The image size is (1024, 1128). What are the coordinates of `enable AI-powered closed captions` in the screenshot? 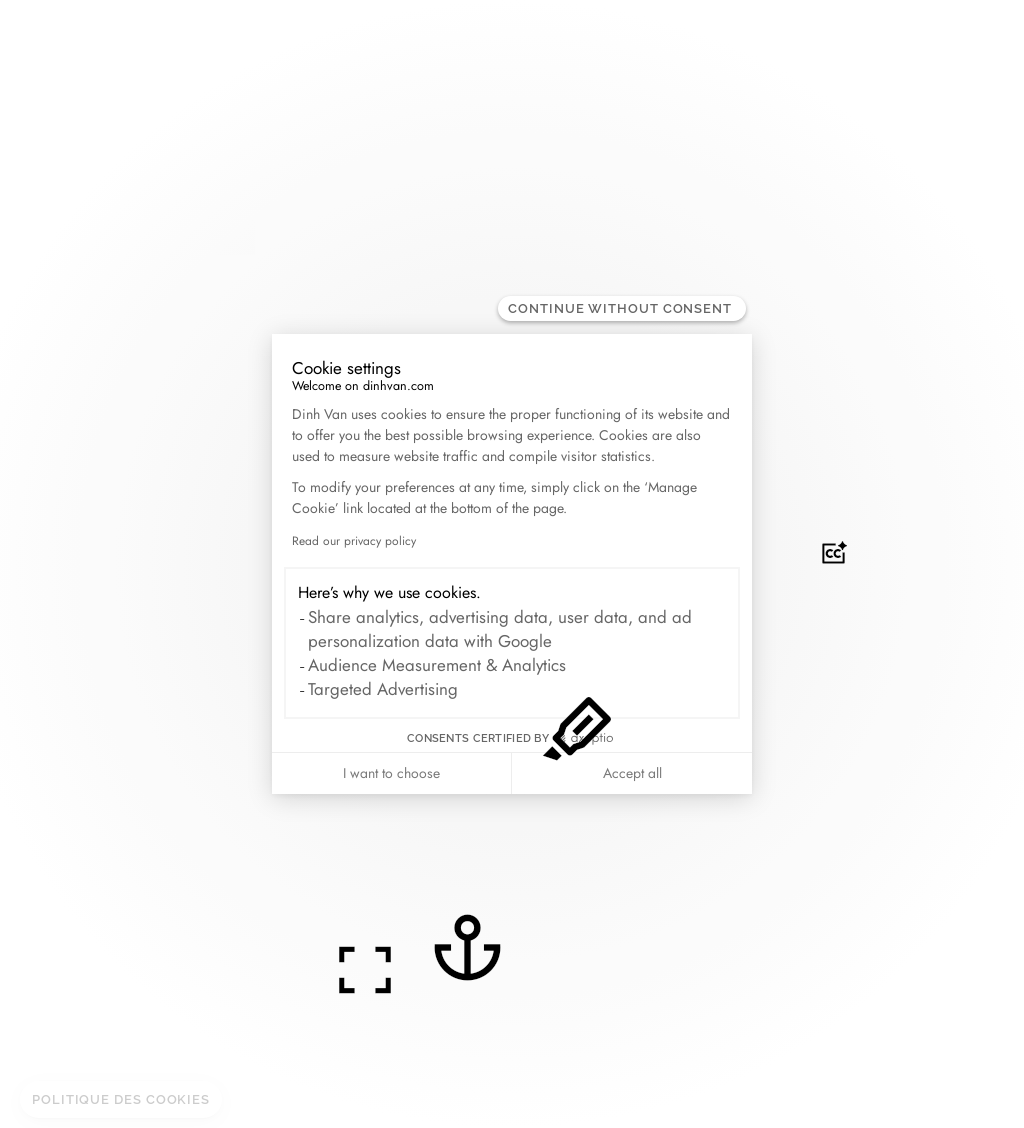 It's located at (833, 553).